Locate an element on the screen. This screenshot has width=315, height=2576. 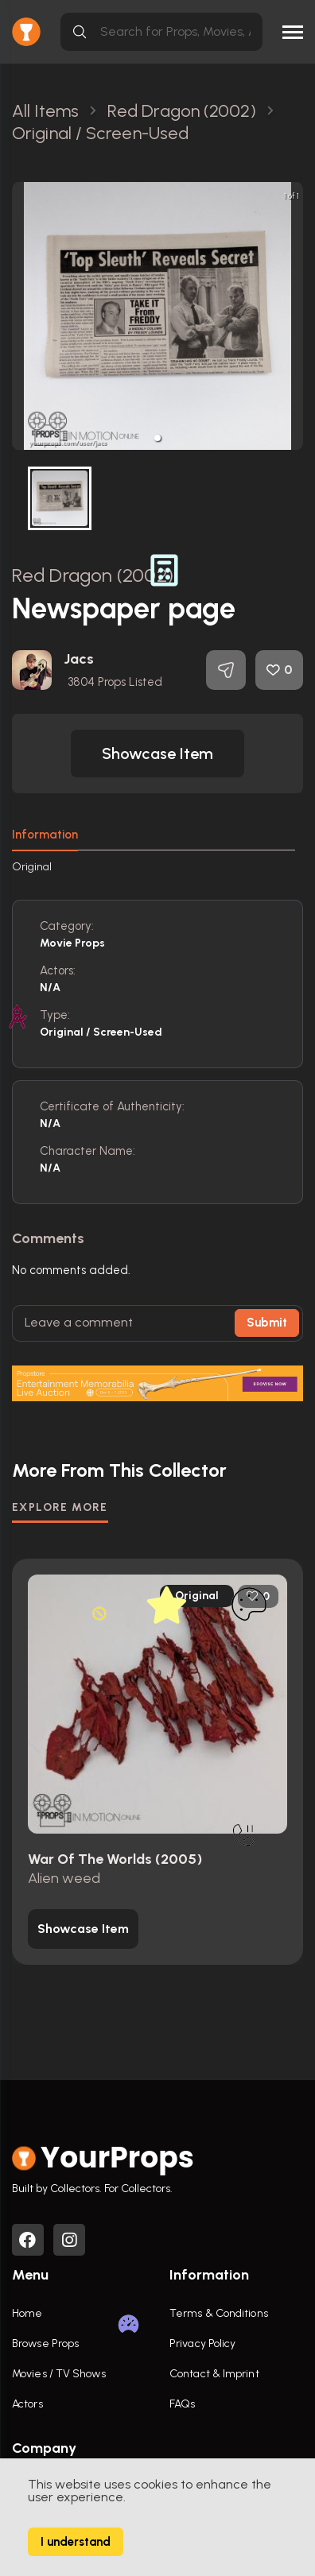
access drawing or drafting tools is located at coordinates (17, 1017).